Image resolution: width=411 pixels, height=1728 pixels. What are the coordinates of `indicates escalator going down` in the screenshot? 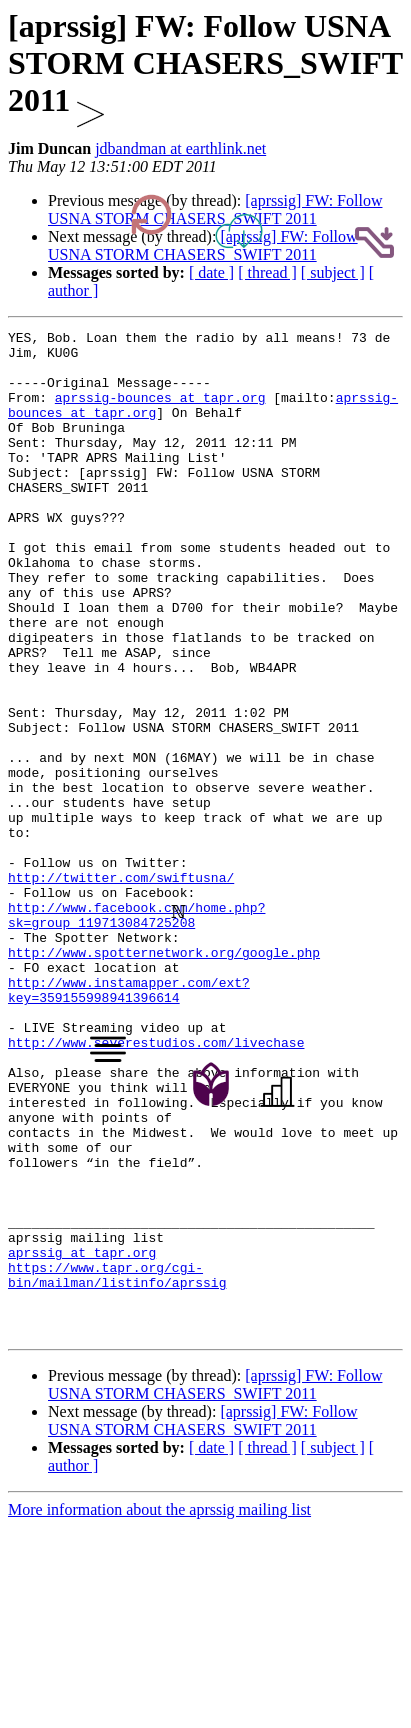 It's located at (374, 242).